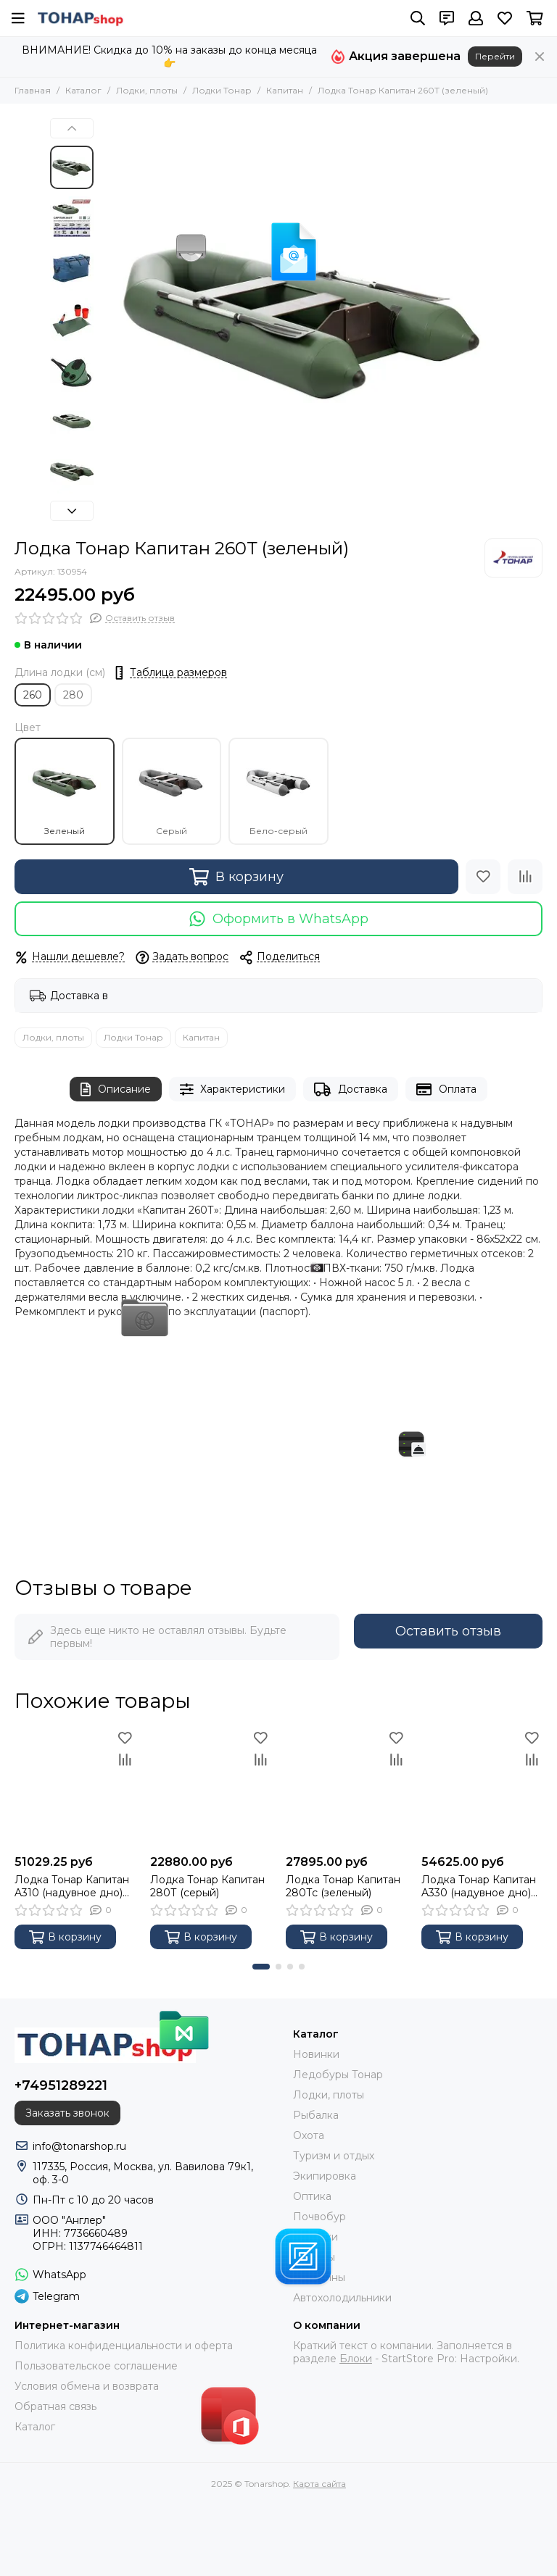 The height and width of the screenshot is (2576, 557). I want to click on folder containing html or web files, so click(144, 1317).